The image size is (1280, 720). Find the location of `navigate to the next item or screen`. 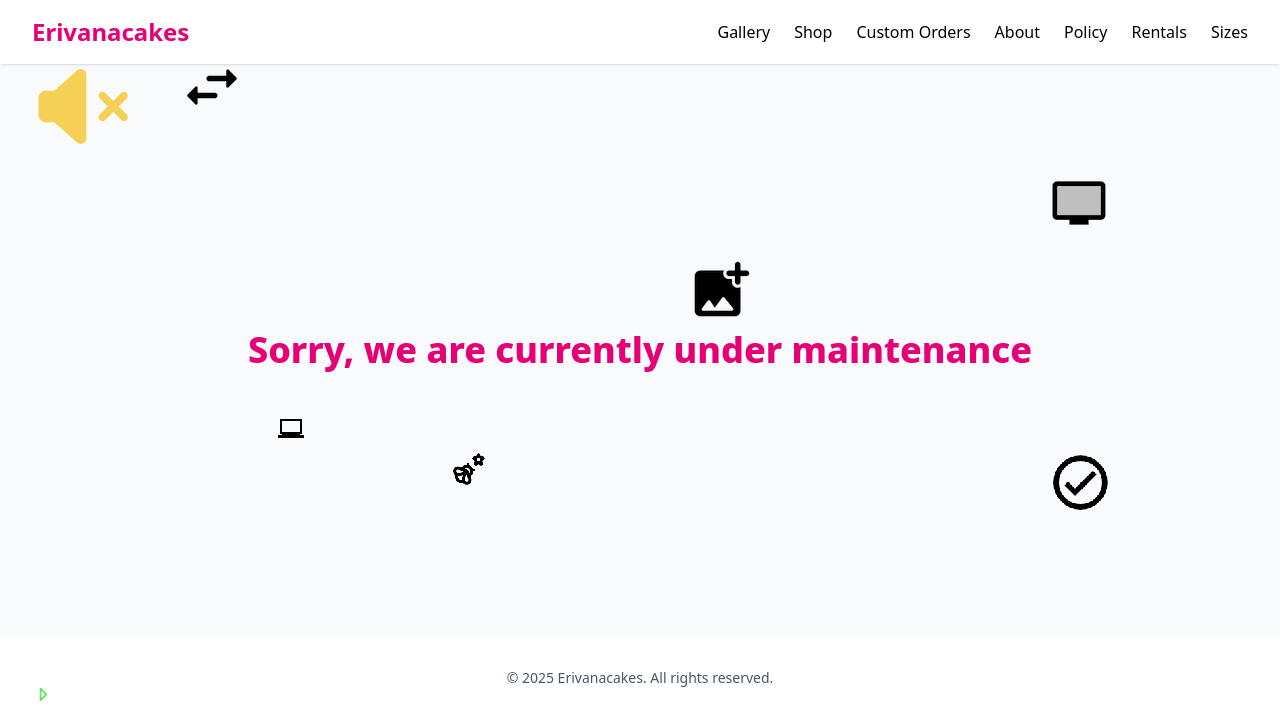

navigate to the next item or screen is located at coordinates (42, 694).